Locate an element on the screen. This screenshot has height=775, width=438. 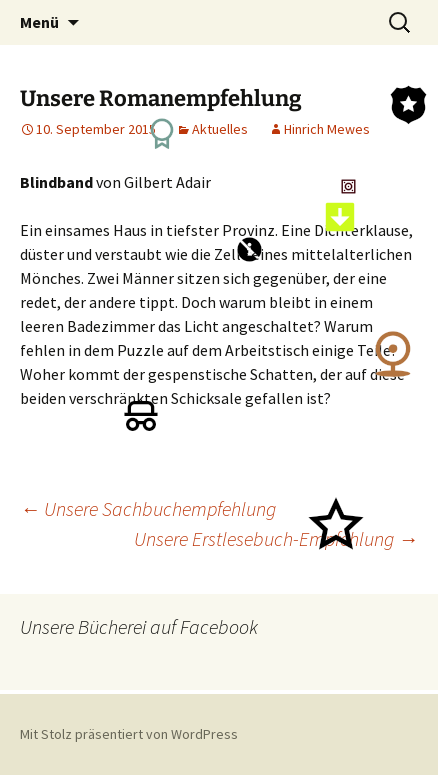
download file or content is located at coordinates (340, 217).